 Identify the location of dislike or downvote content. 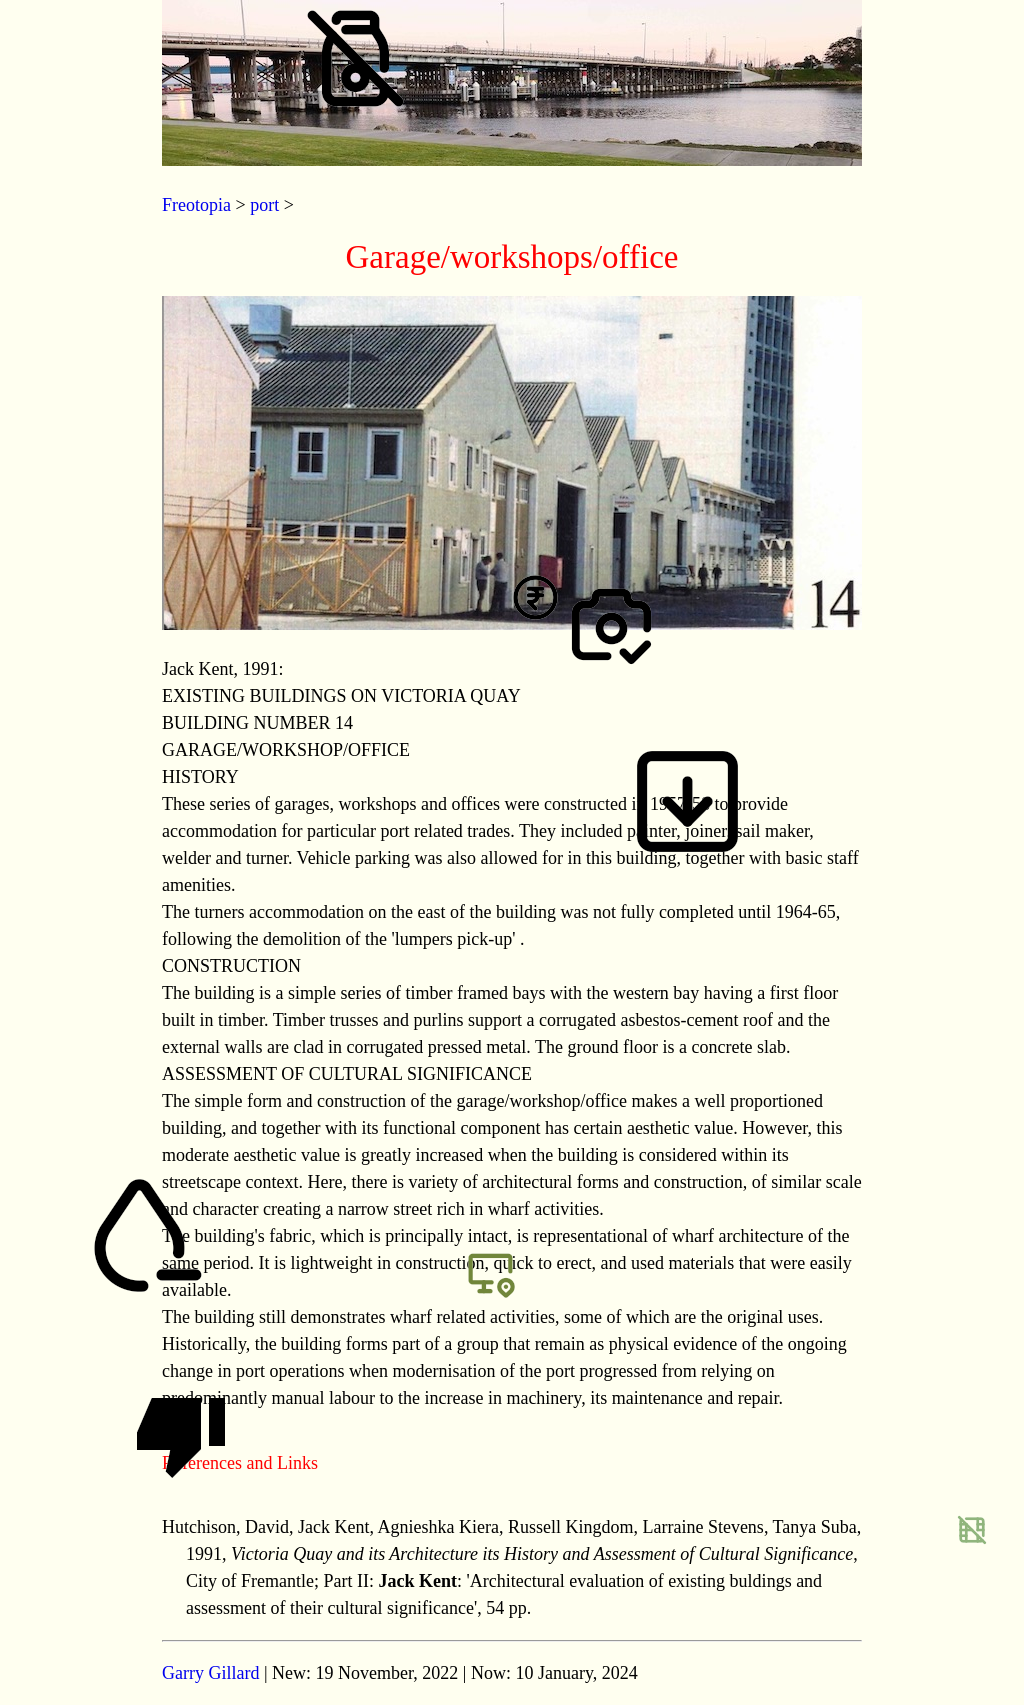
(181, 1434).